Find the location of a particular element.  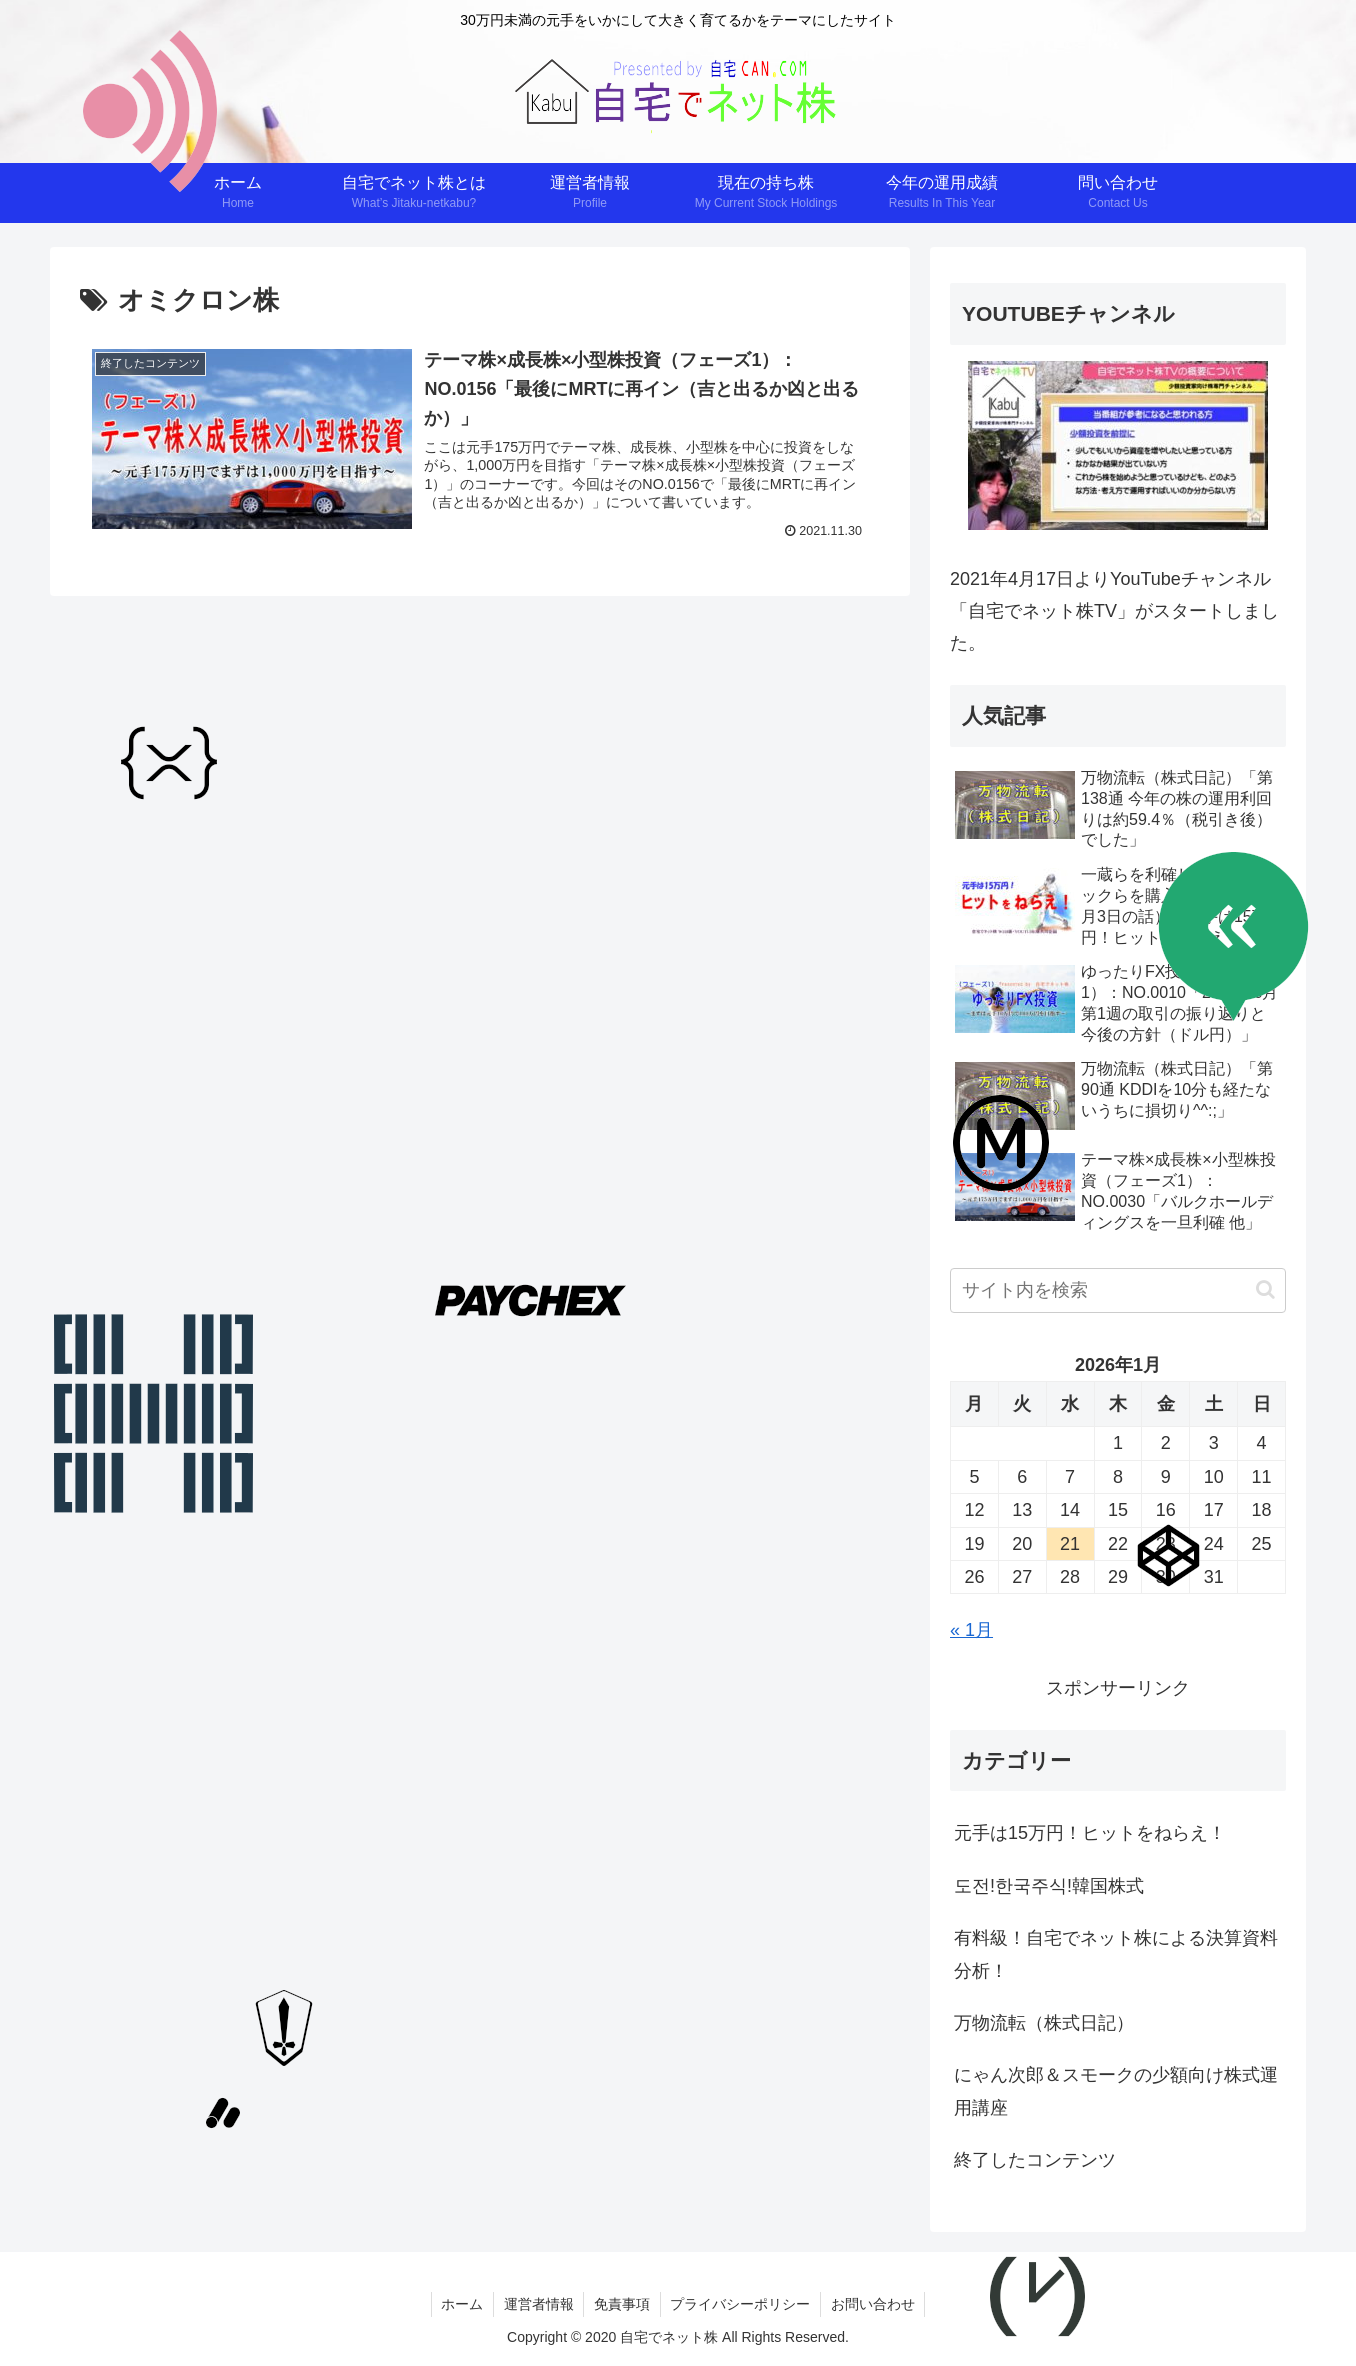

access Paychex payroll services is located at coordinates (530, 1300).